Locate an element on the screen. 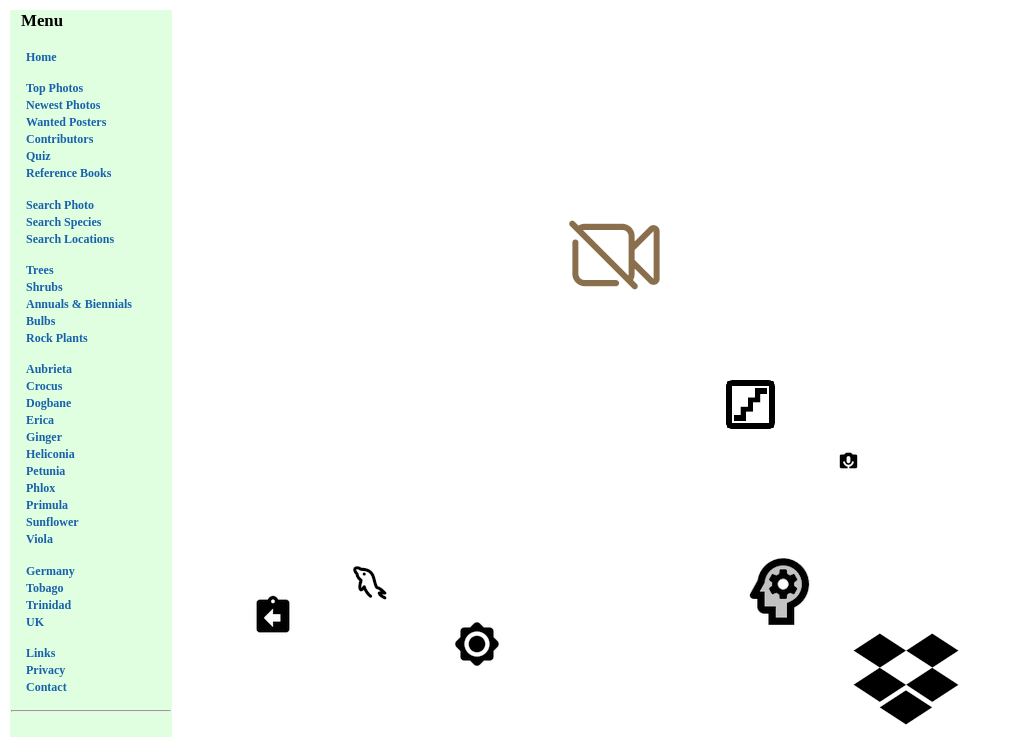 This screenshot has height=747, width=1028. video camera is off is located at coordinates (616, 255).